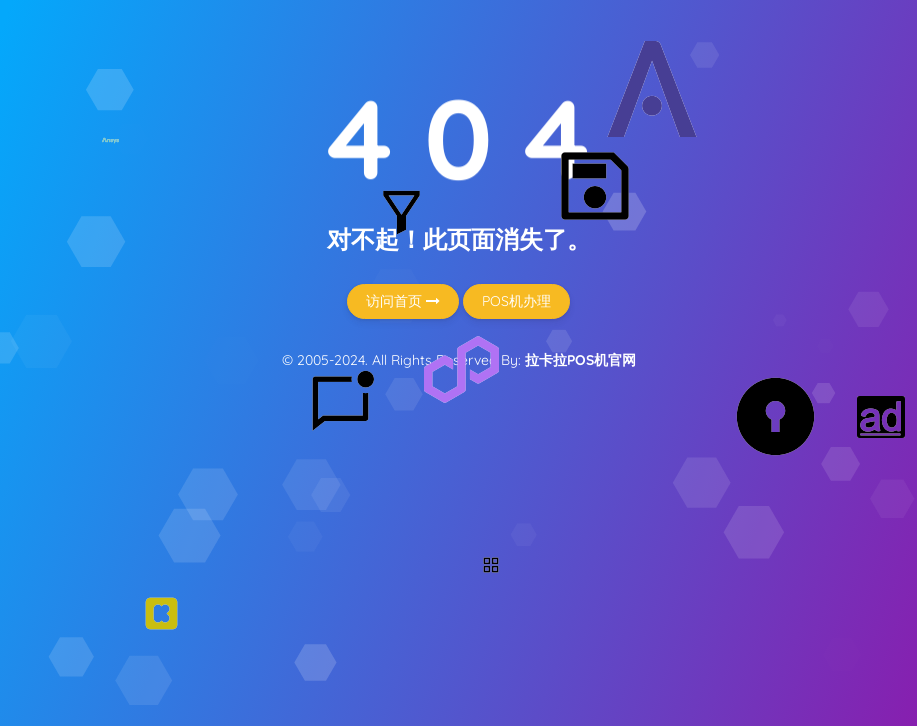 The height and width of the screenshot is (726, 917). I want to click on actigraph brand logo, so click(652, 89).